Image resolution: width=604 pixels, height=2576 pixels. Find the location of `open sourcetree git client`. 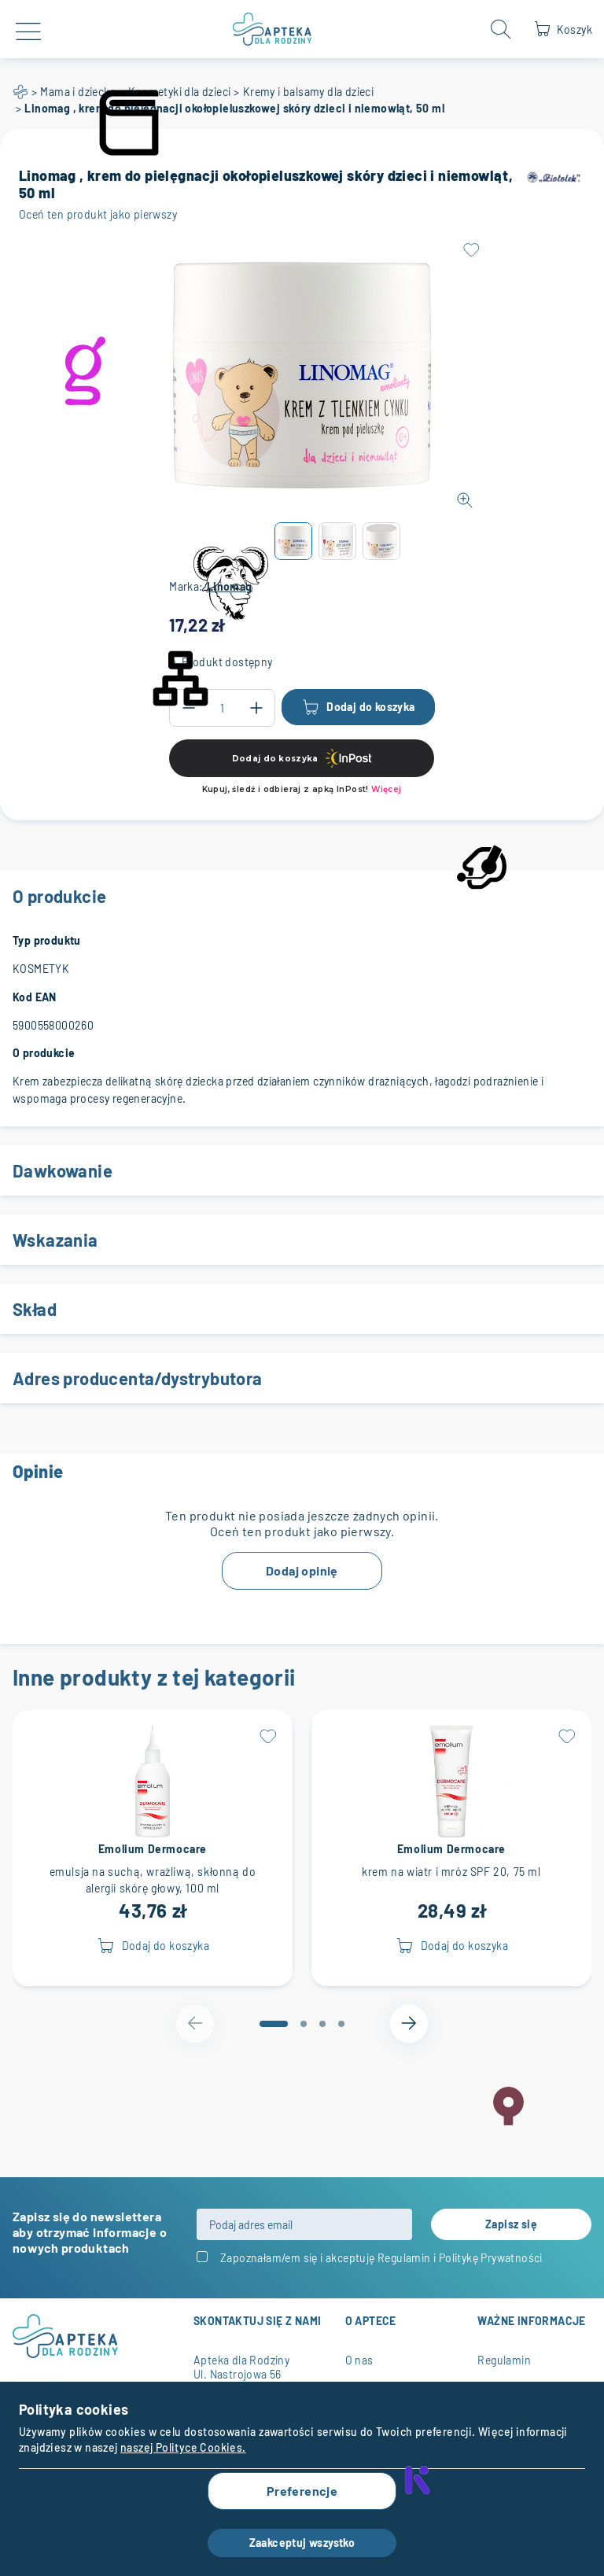

open sourcetree git client is located at coordinates (508, 2106).